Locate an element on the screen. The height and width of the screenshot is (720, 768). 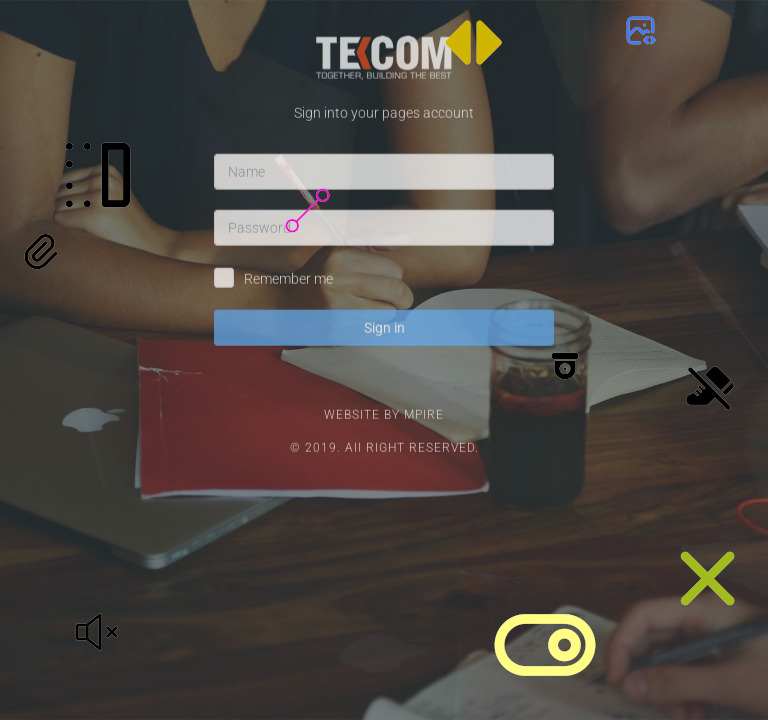
adjust horizontal spacing or position is located at coordinates (473, 42).